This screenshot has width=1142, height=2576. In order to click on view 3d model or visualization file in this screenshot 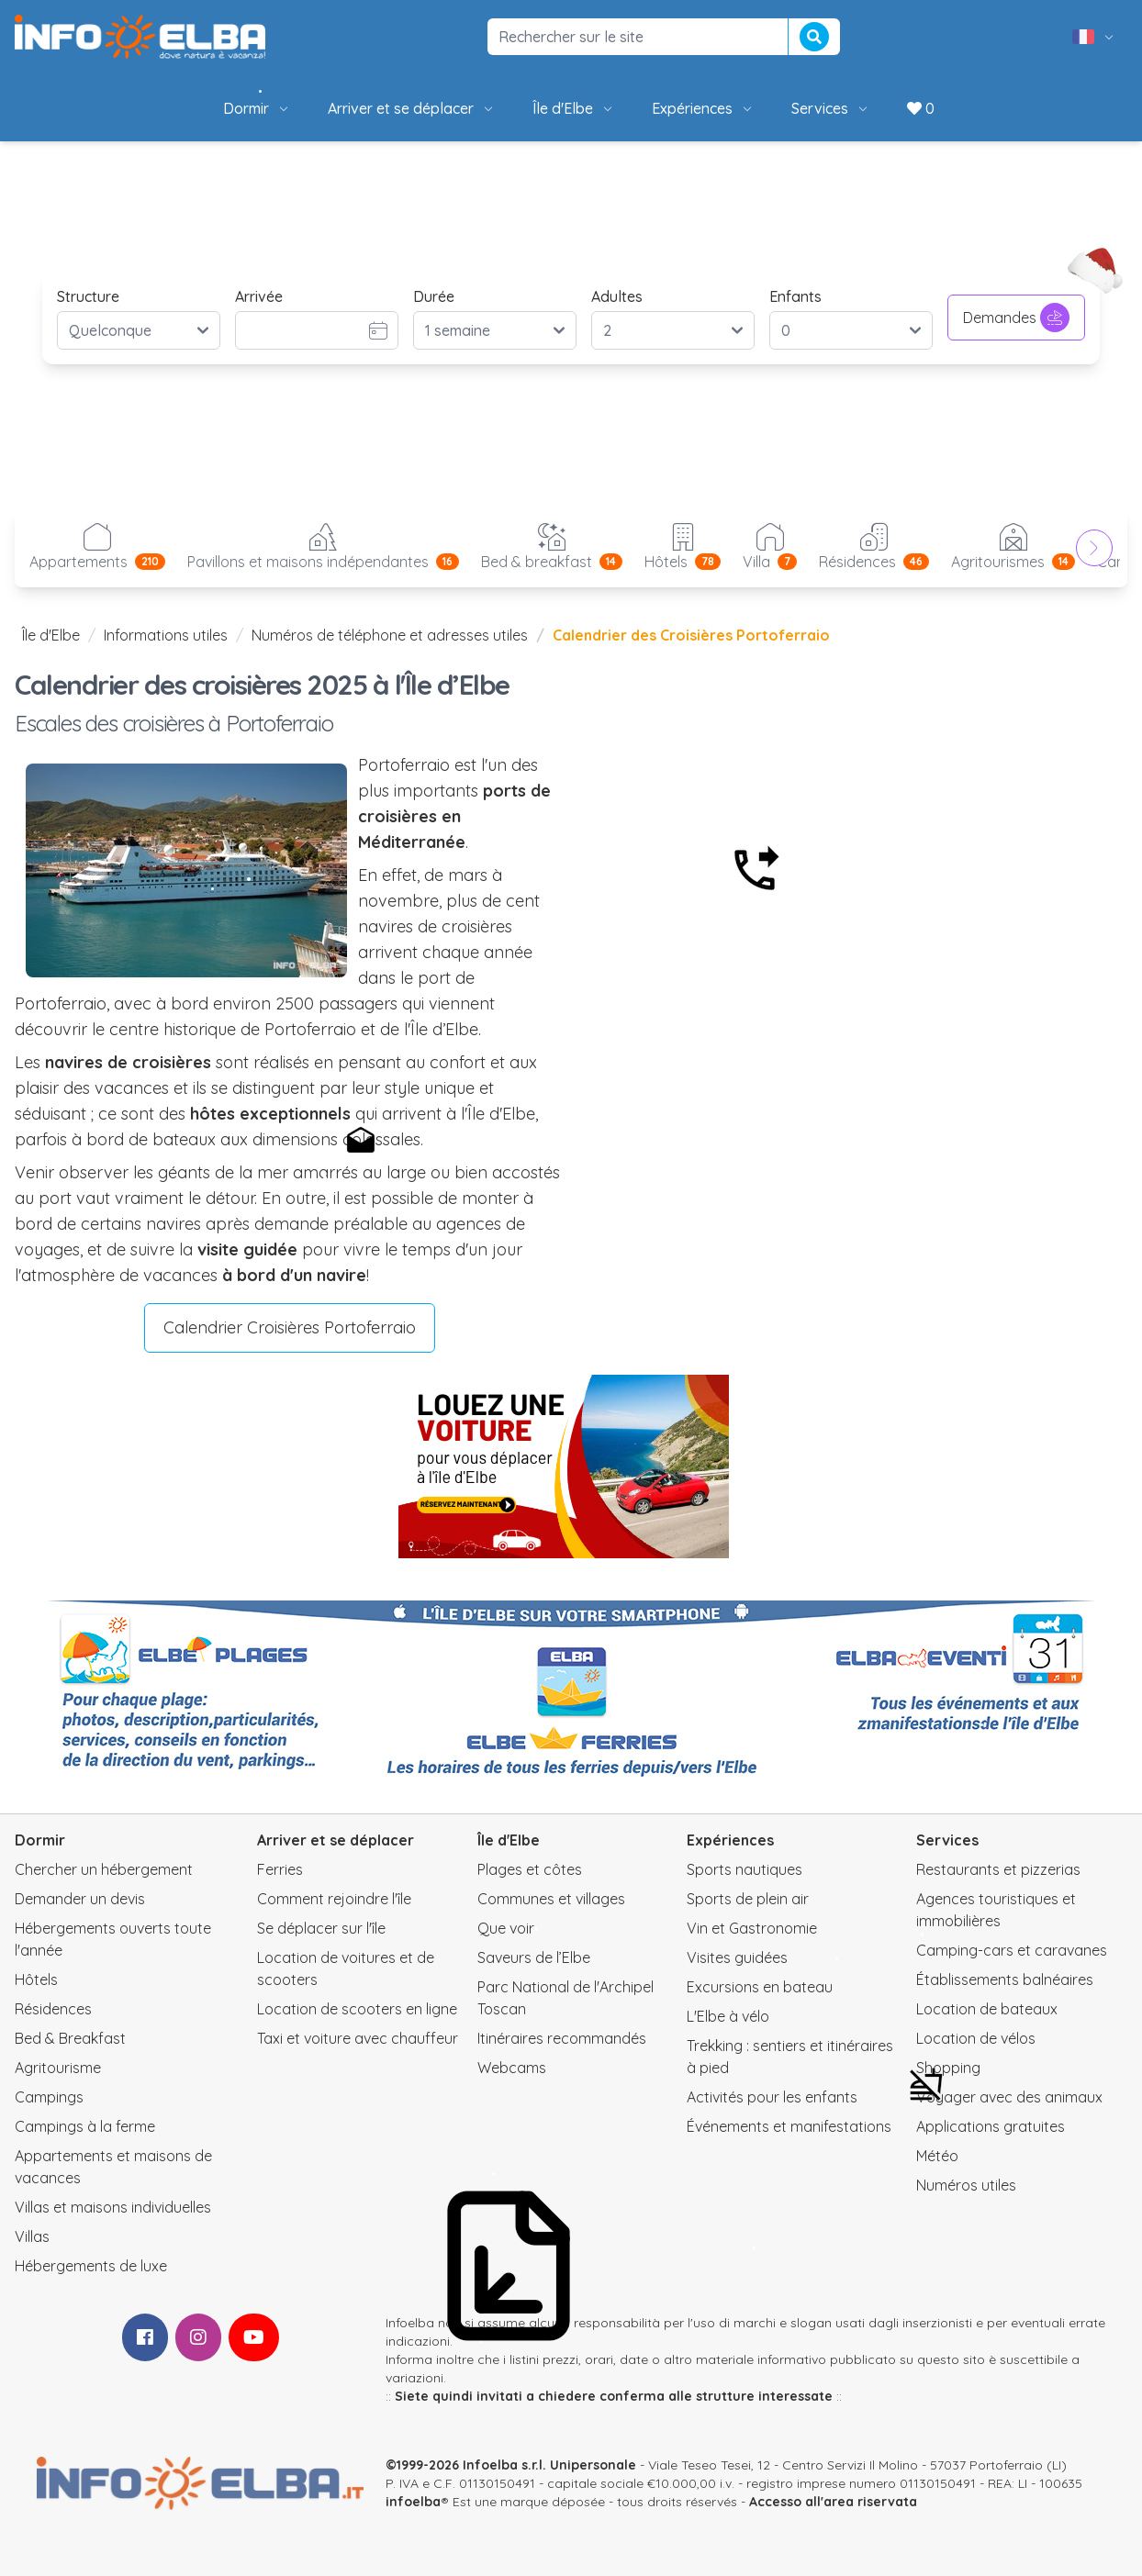, I will do `click(509, 2266)`.